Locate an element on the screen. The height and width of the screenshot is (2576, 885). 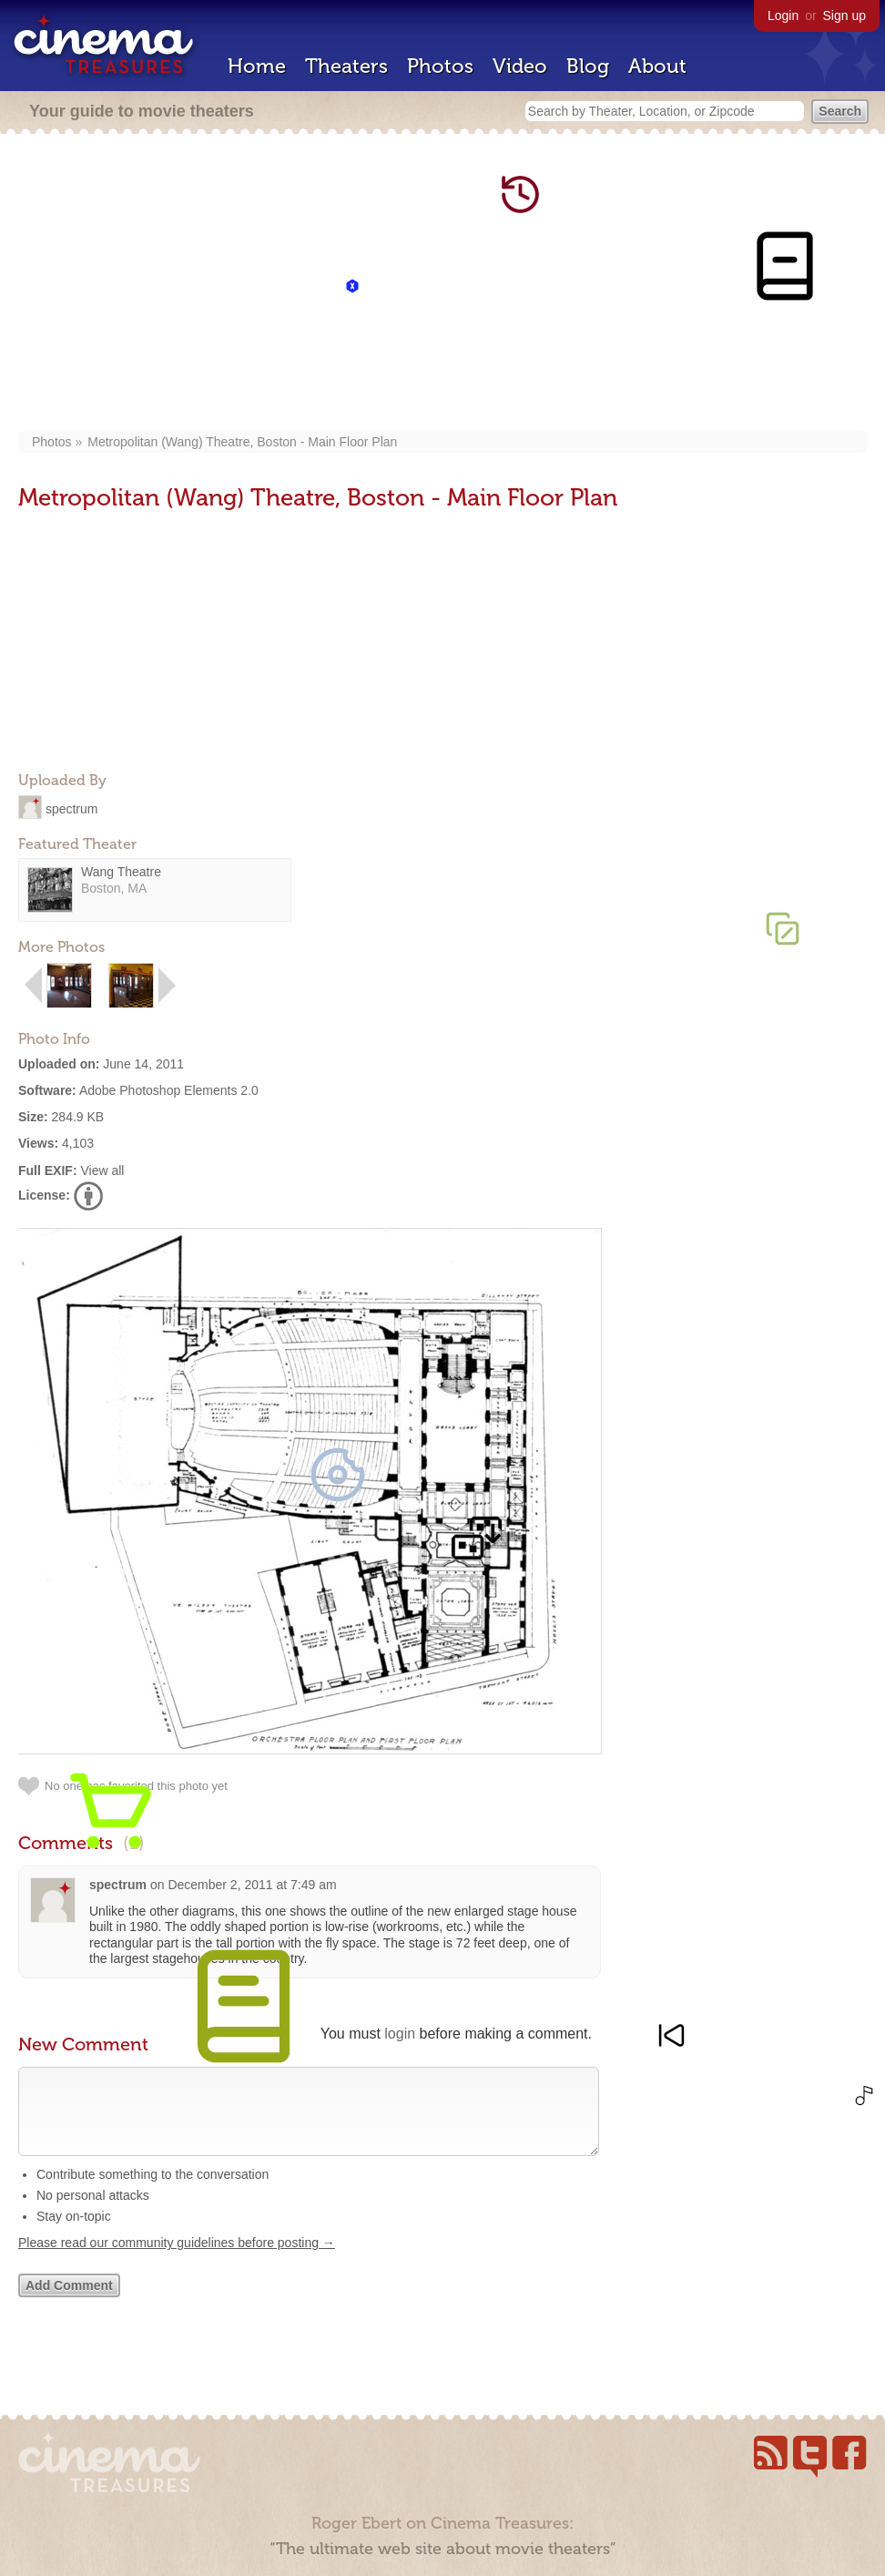
sort items by precedence or priority order is located at coordinates (476, 1538).